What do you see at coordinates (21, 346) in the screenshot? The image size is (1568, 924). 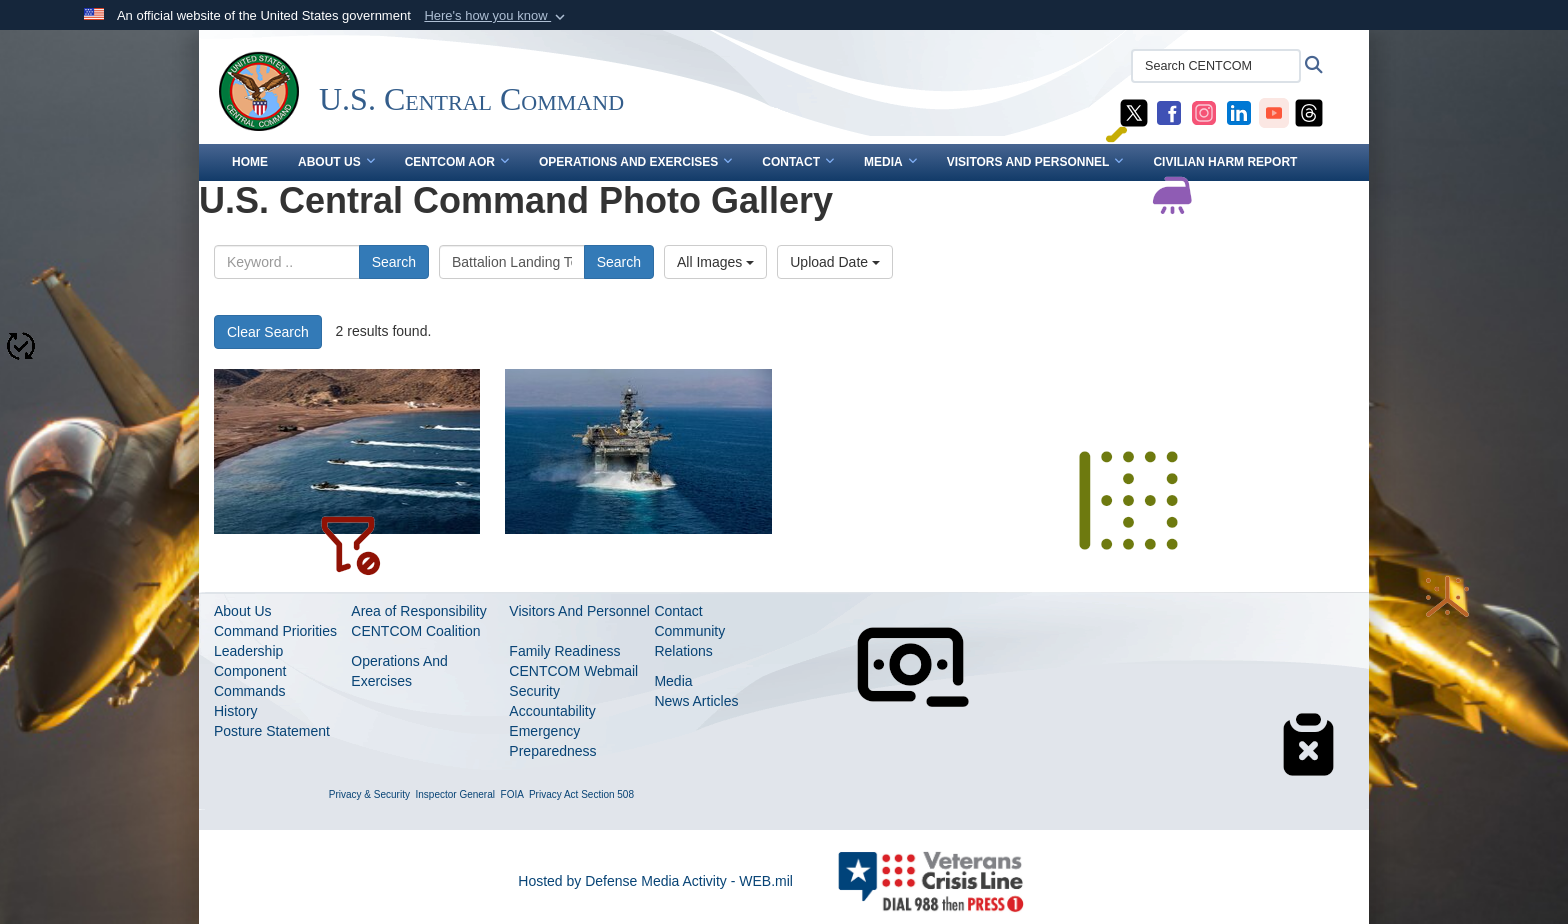 I see `sync or publish changes` at bounding box center [21, 346].